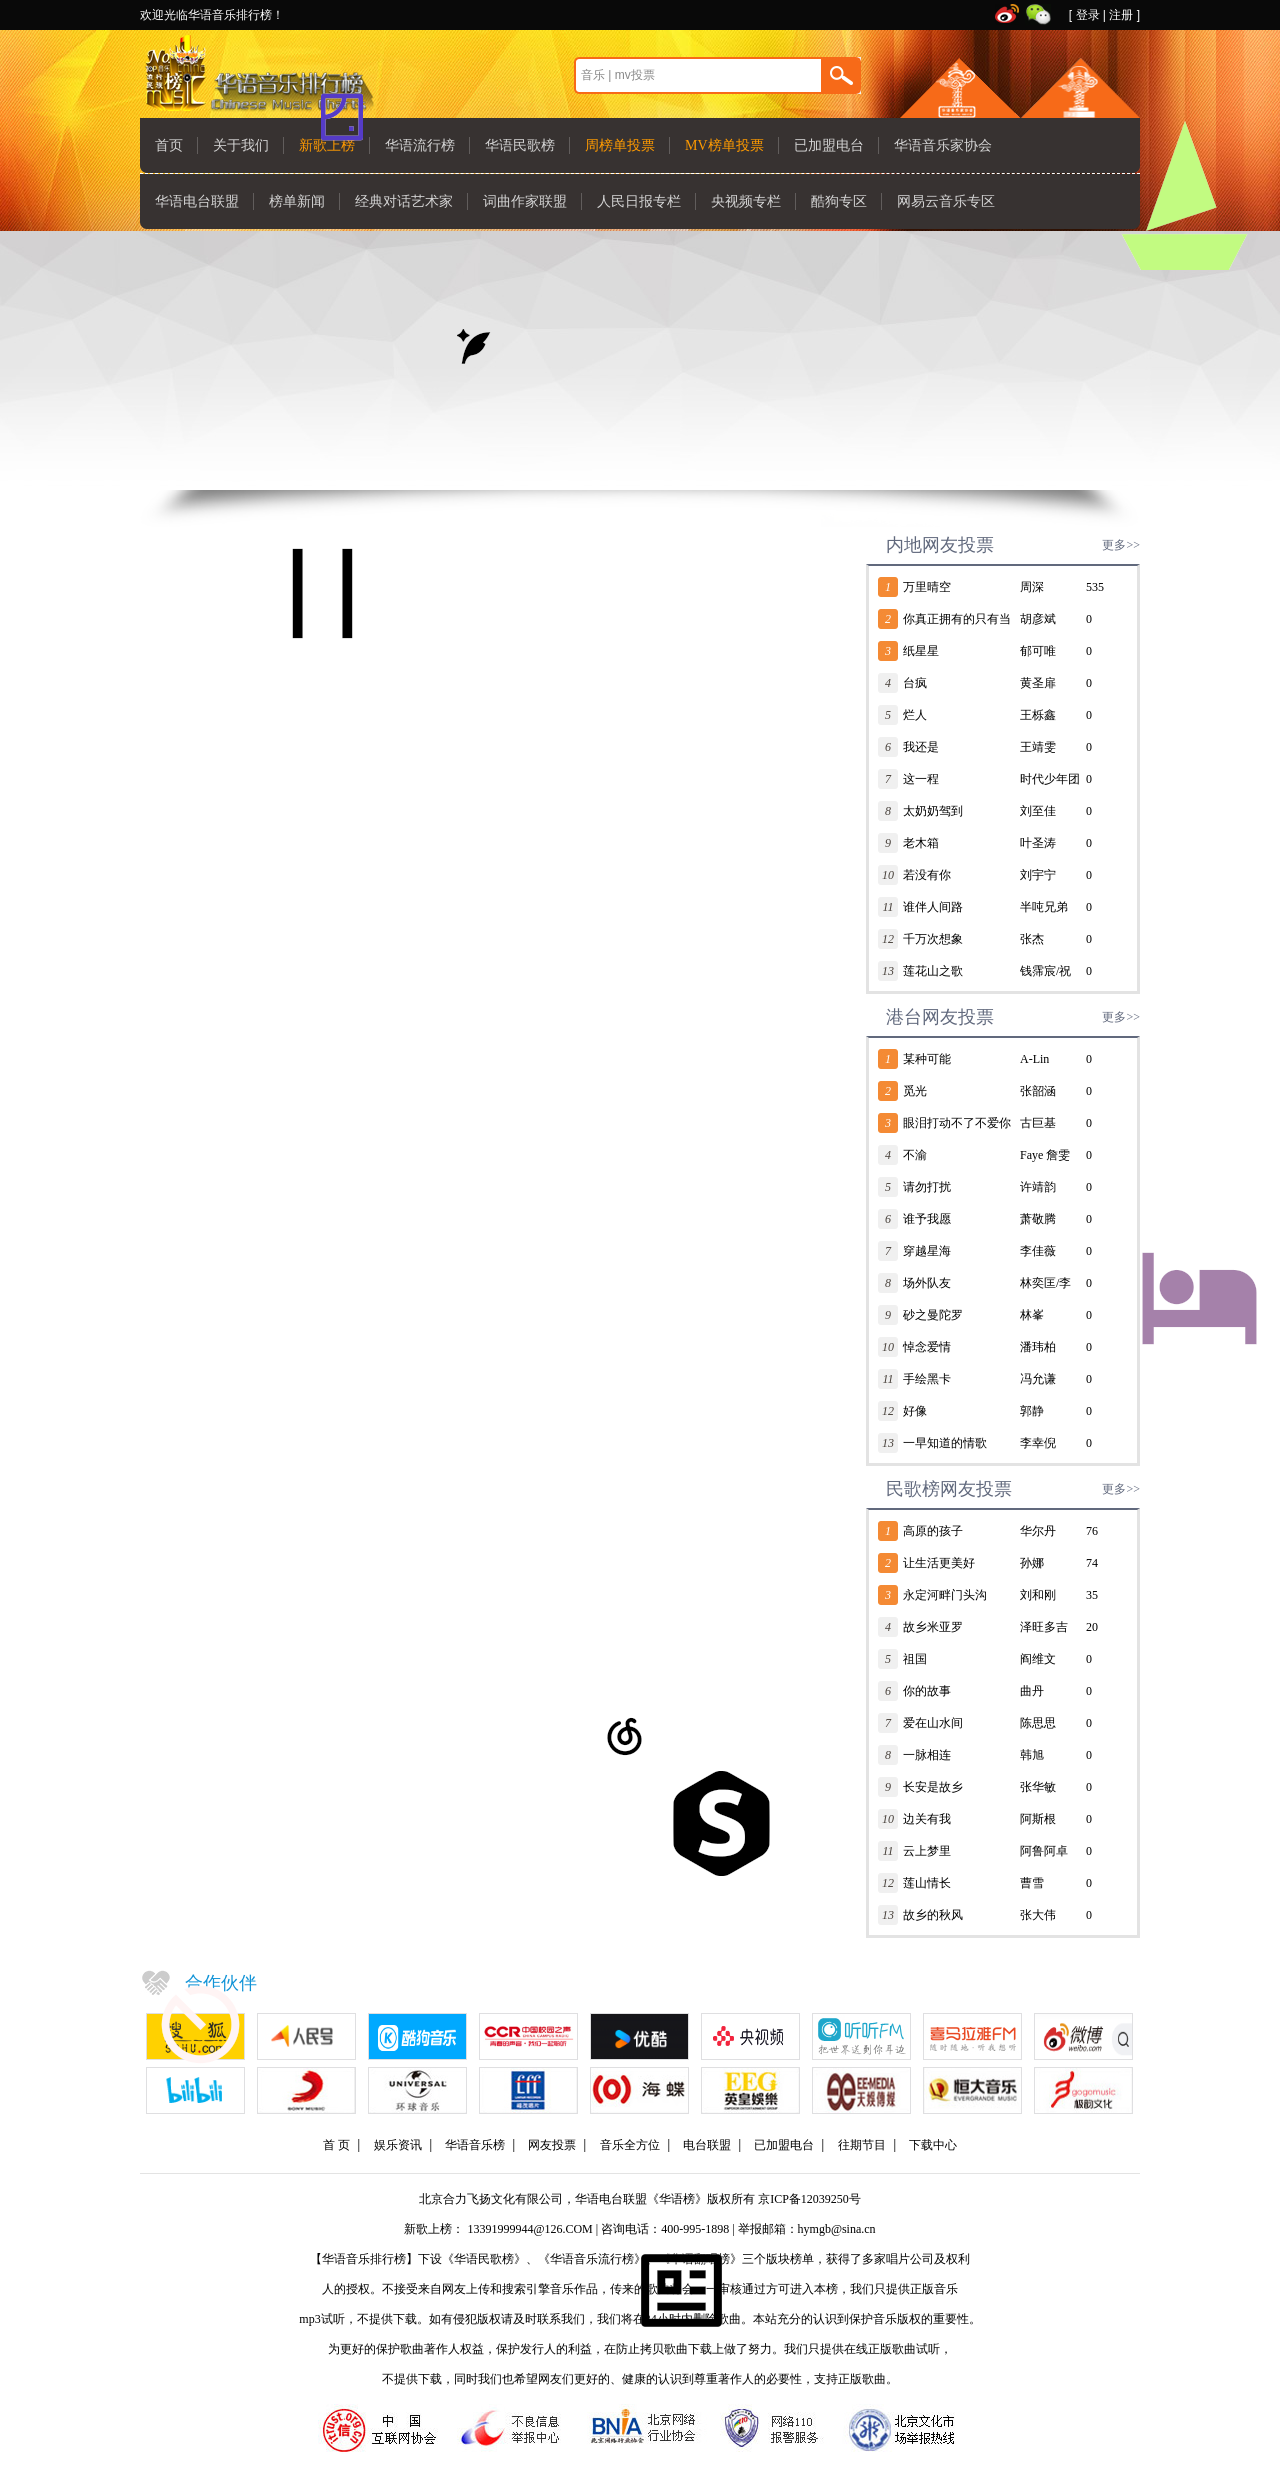  I want to click on access local storage or hard drive, so click(342, 117).